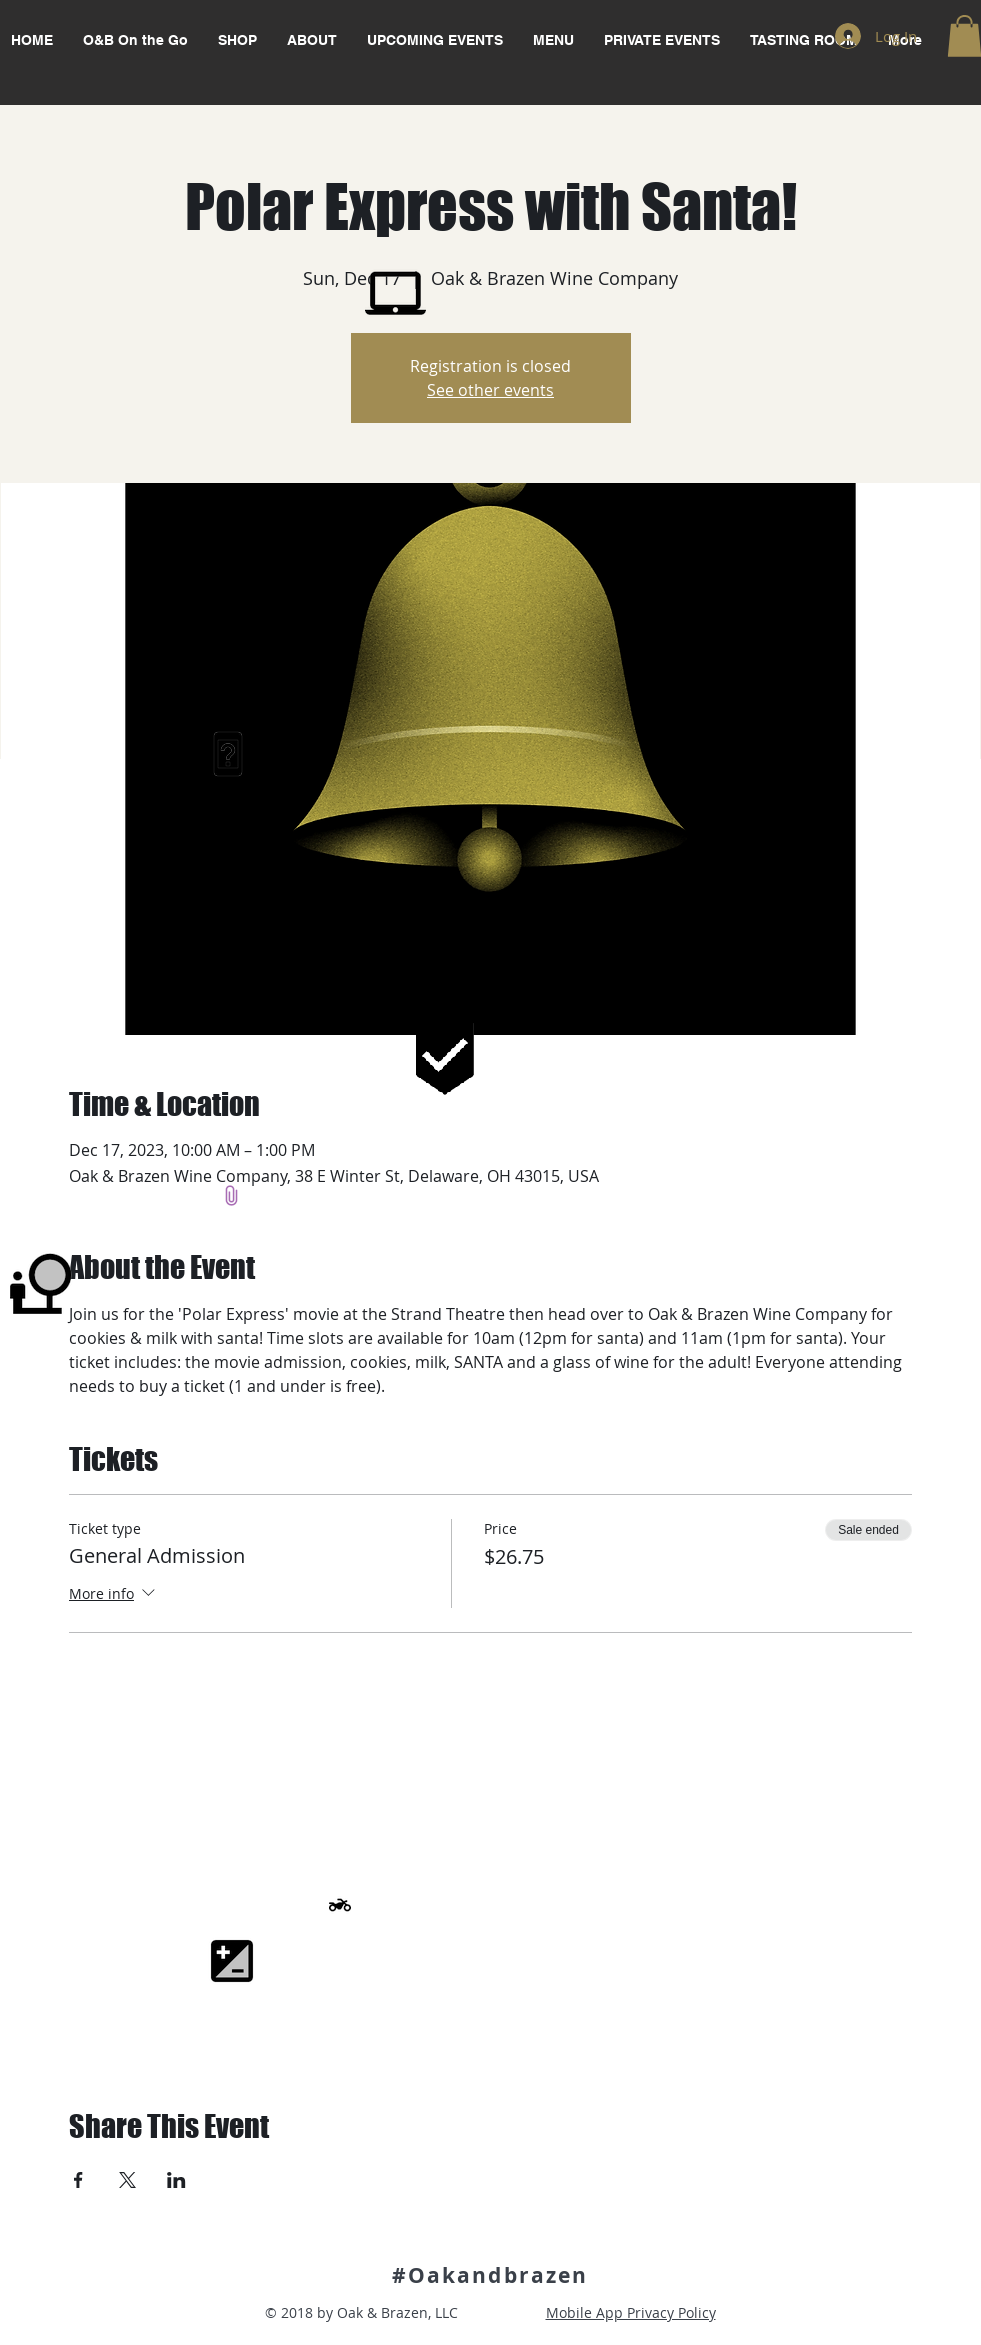  I want to click on attach a file to your message, so click(231, 1195).